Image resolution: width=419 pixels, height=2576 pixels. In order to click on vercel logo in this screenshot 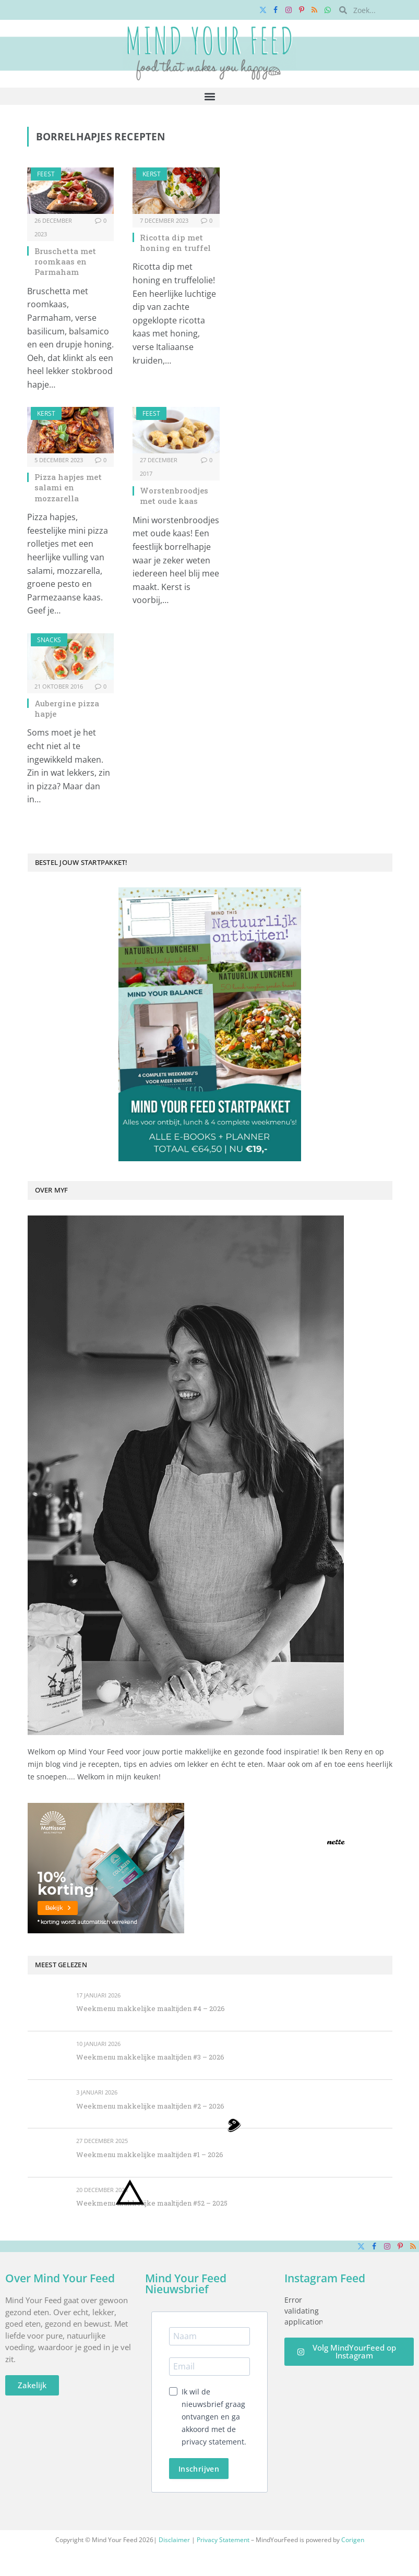, I will do `click(130, 2192)`.